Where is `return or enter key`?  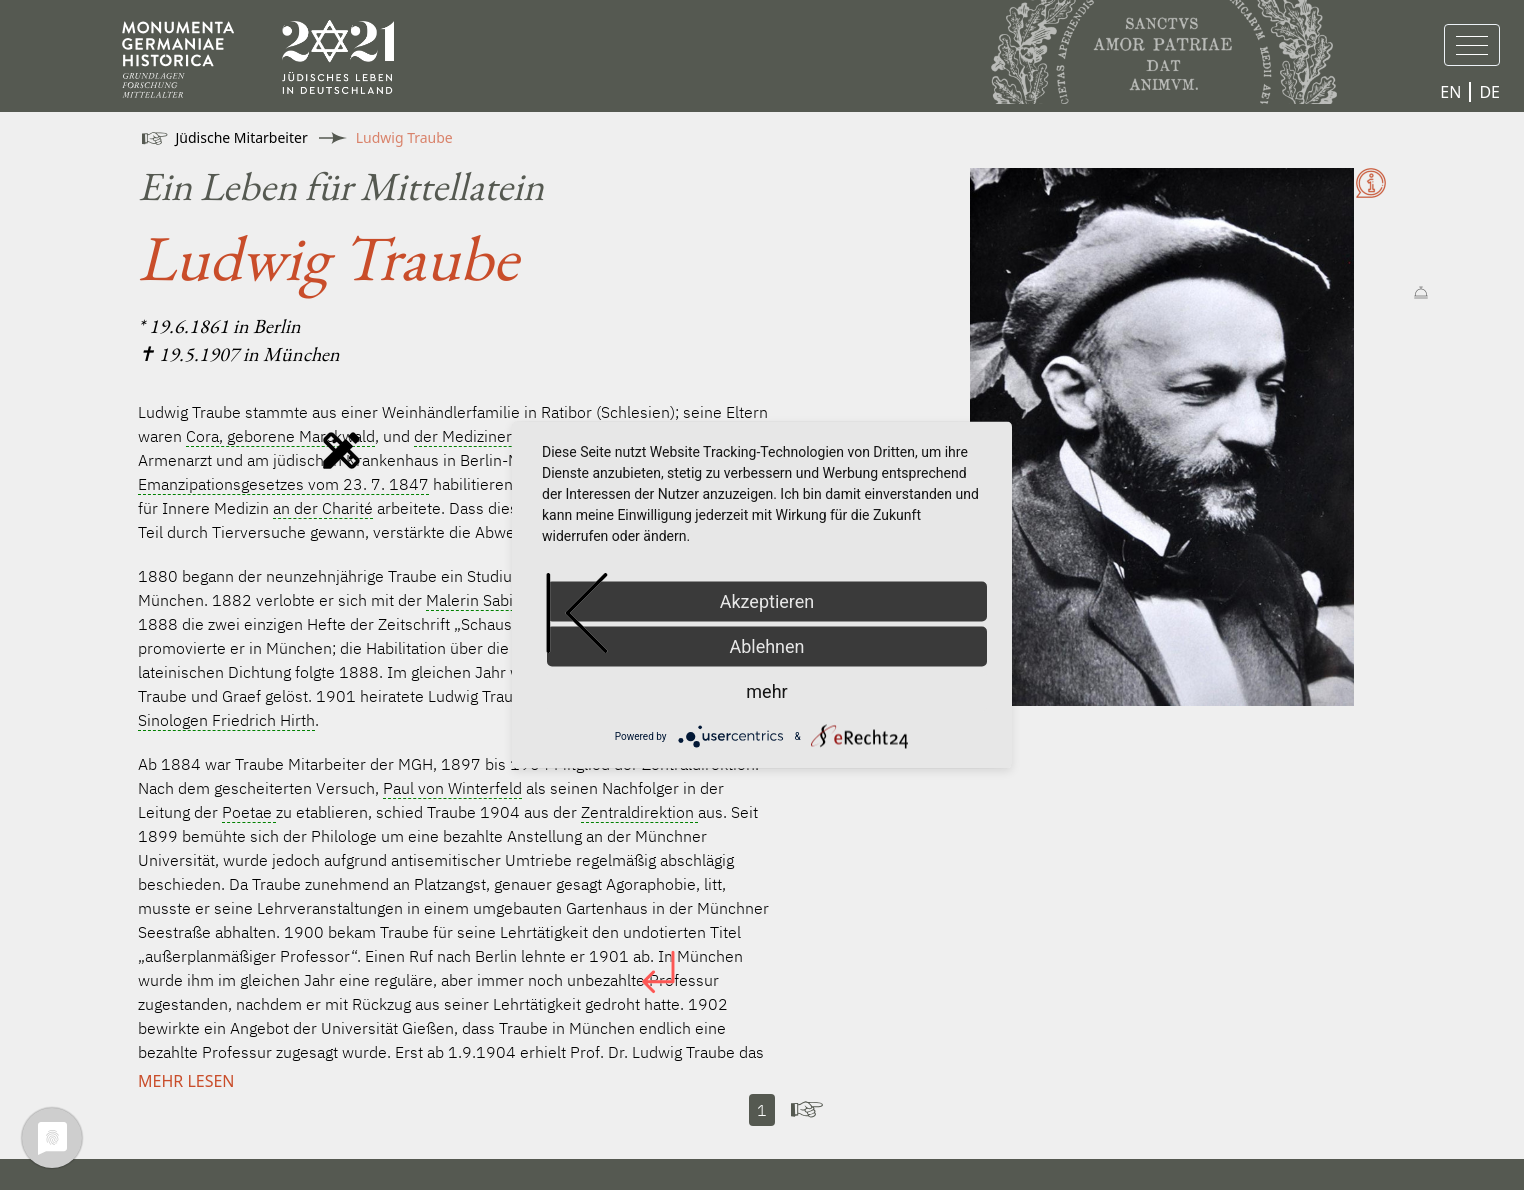 return or enter key is located at coordinates (660, 972).